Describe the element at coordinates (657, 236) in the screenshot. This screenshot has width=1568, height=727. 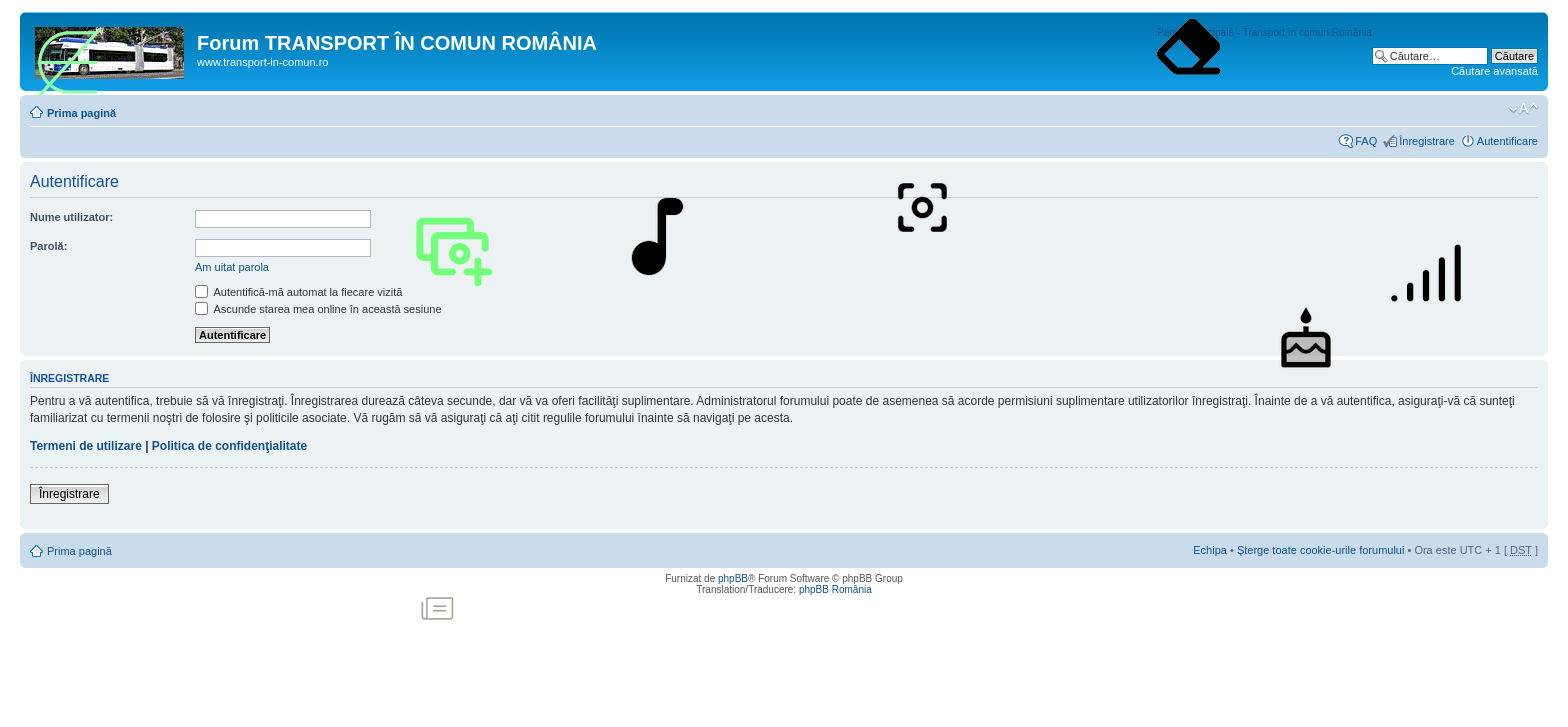
I see `play or access audio content` at that location.